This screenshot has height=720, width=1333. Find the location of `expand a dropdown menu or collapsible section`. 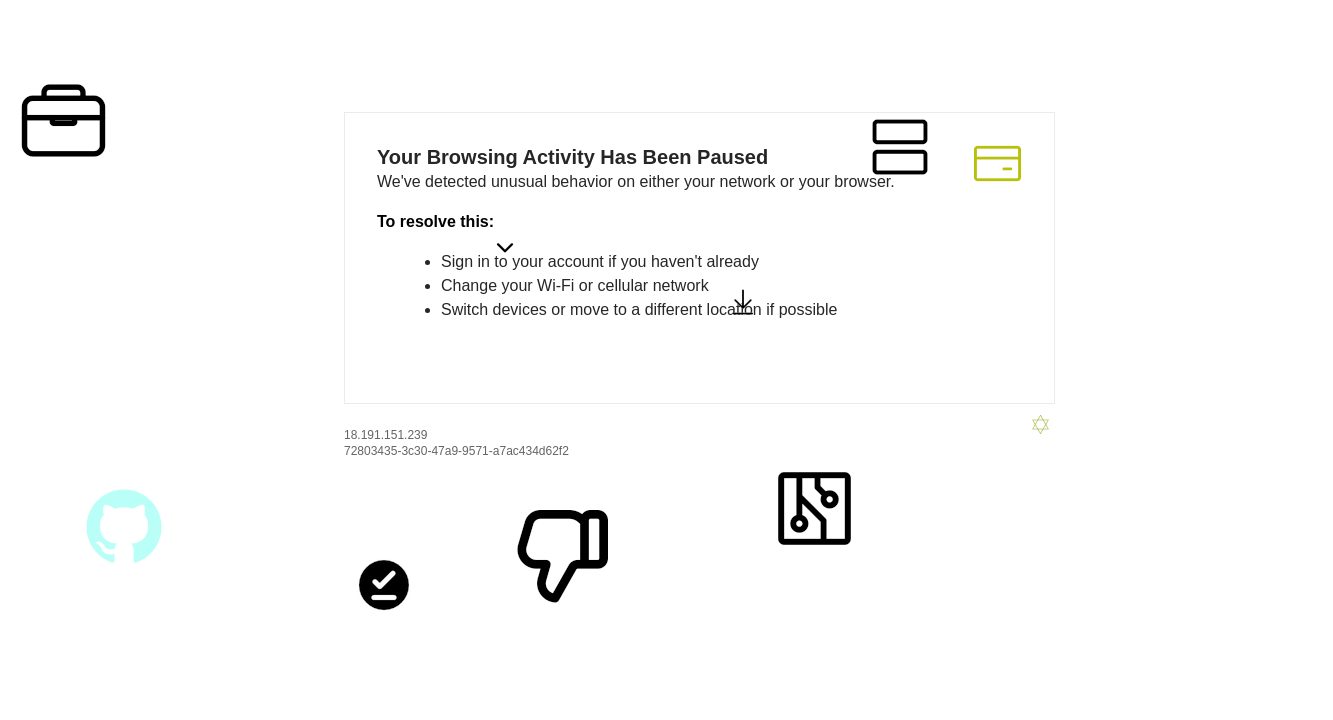

expand a dropdown menu or collapsible section is located at coordinates (505, 248).